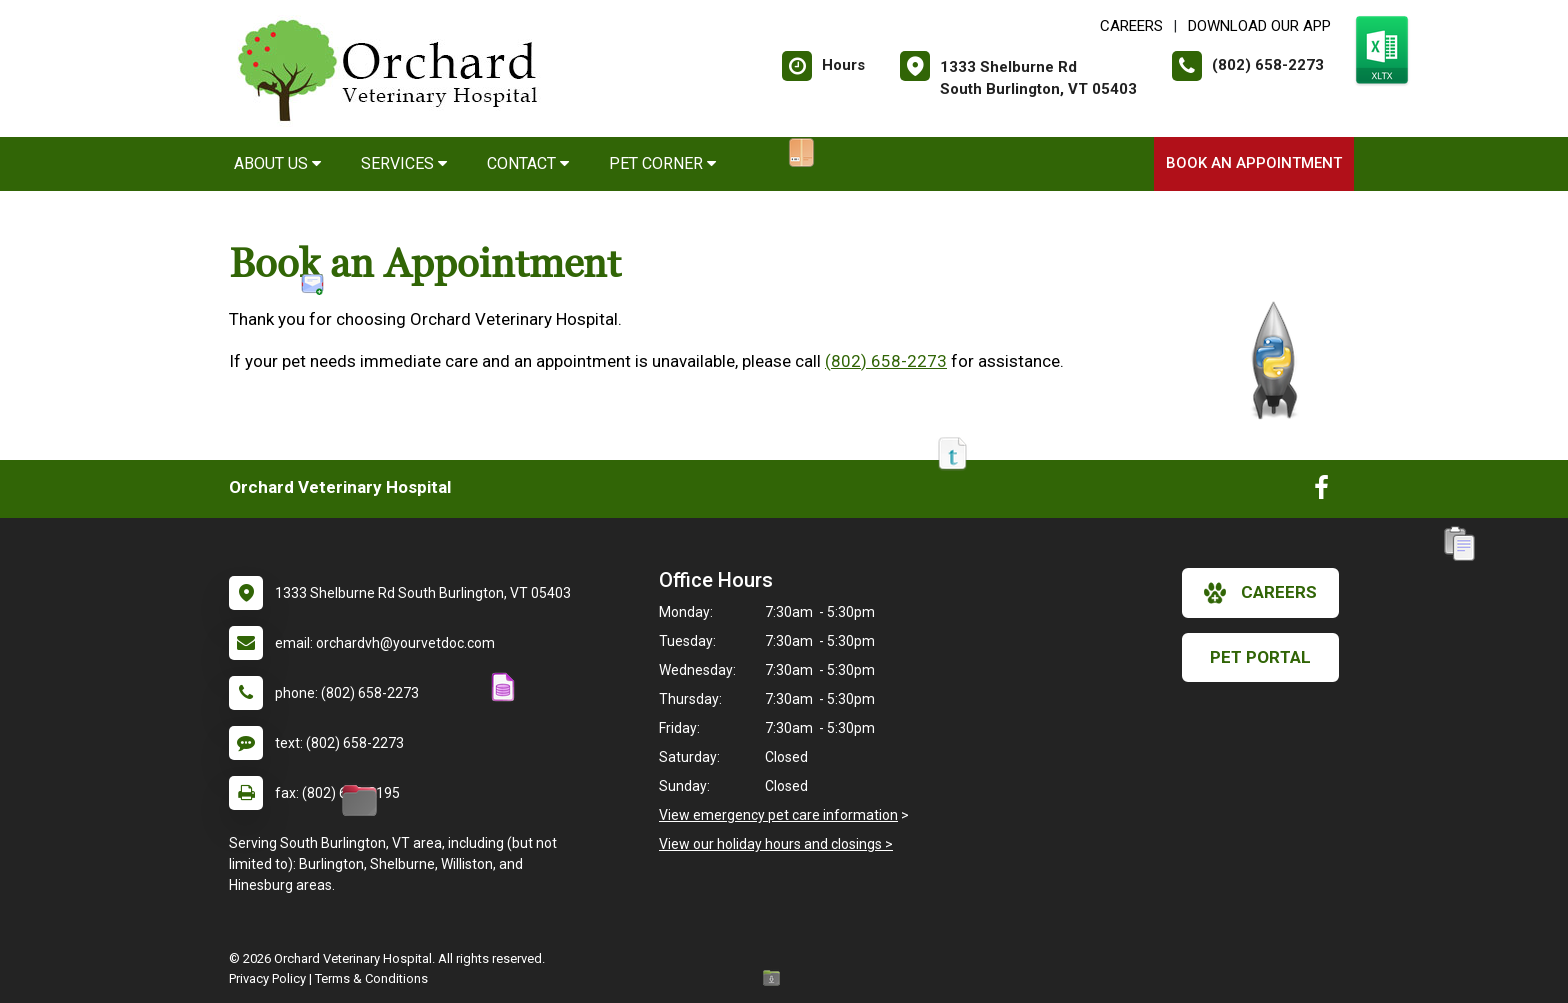  Describe the element at coordinates (1382, 51) in the screenshot. I see `excel spreadsheet template file` at that location.